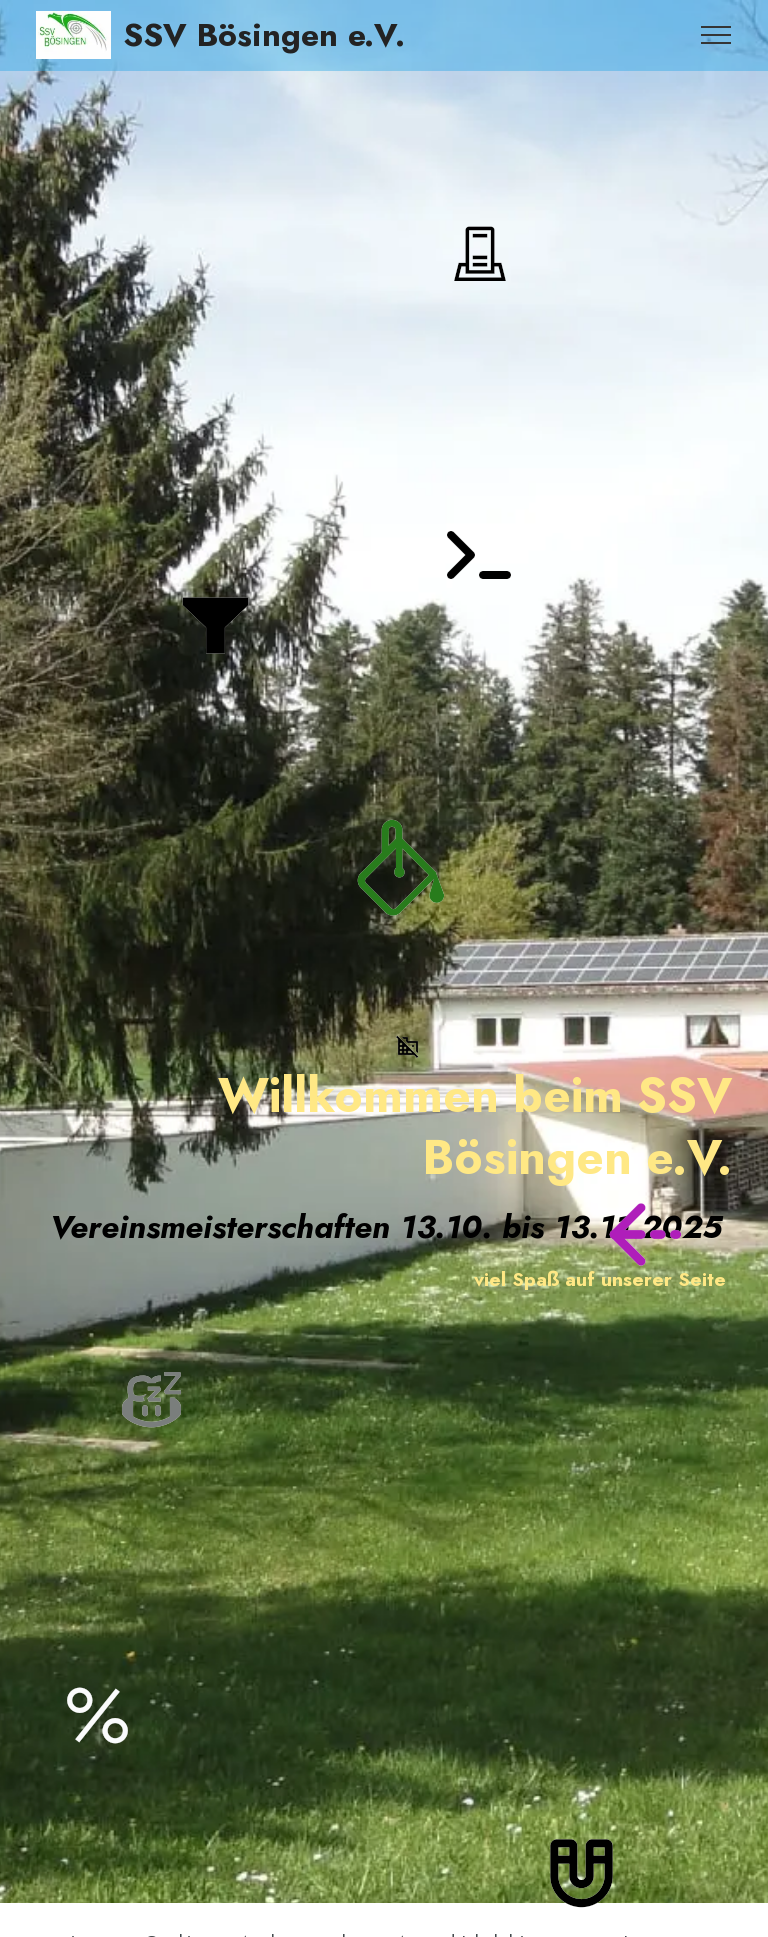  Describe the element at coordinates (215, 625) in the screenshot. I see `filter list or search results` at that location.